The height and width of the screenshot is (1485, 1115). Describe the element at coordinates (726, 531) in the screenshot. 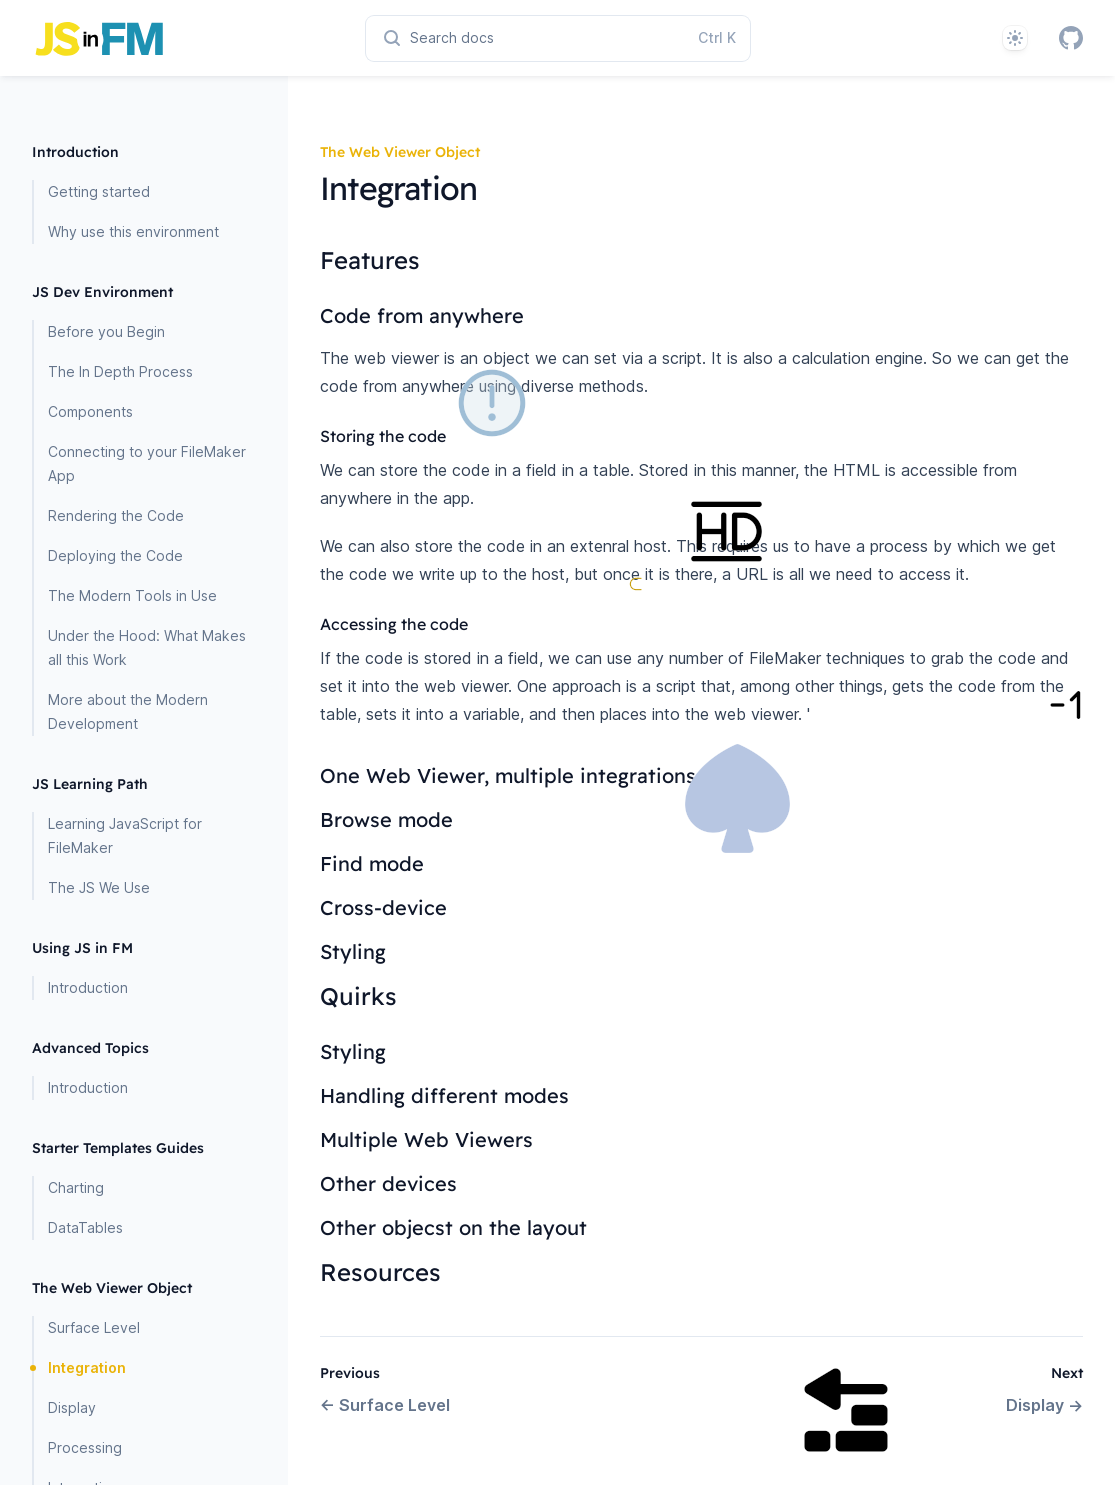

I see `indicates high-definition video quality` at that location.